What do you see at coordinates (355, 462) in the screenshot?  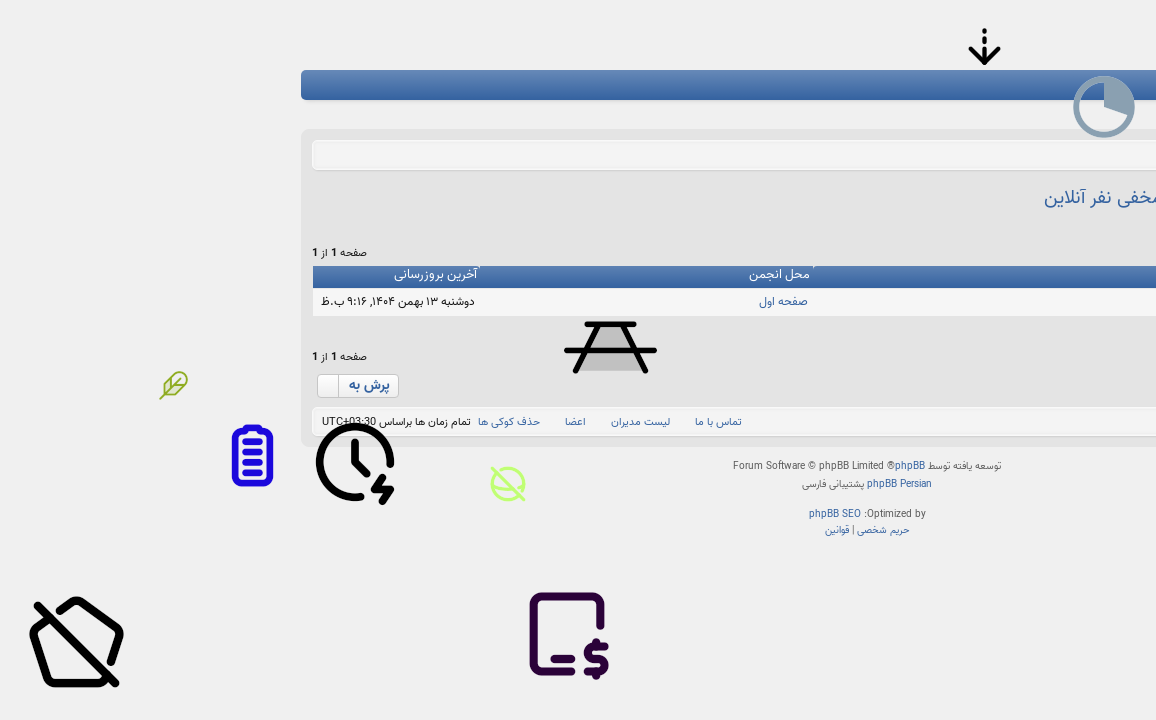 I see `quick timer or speed scheduling` at bounding box center [355, 462].